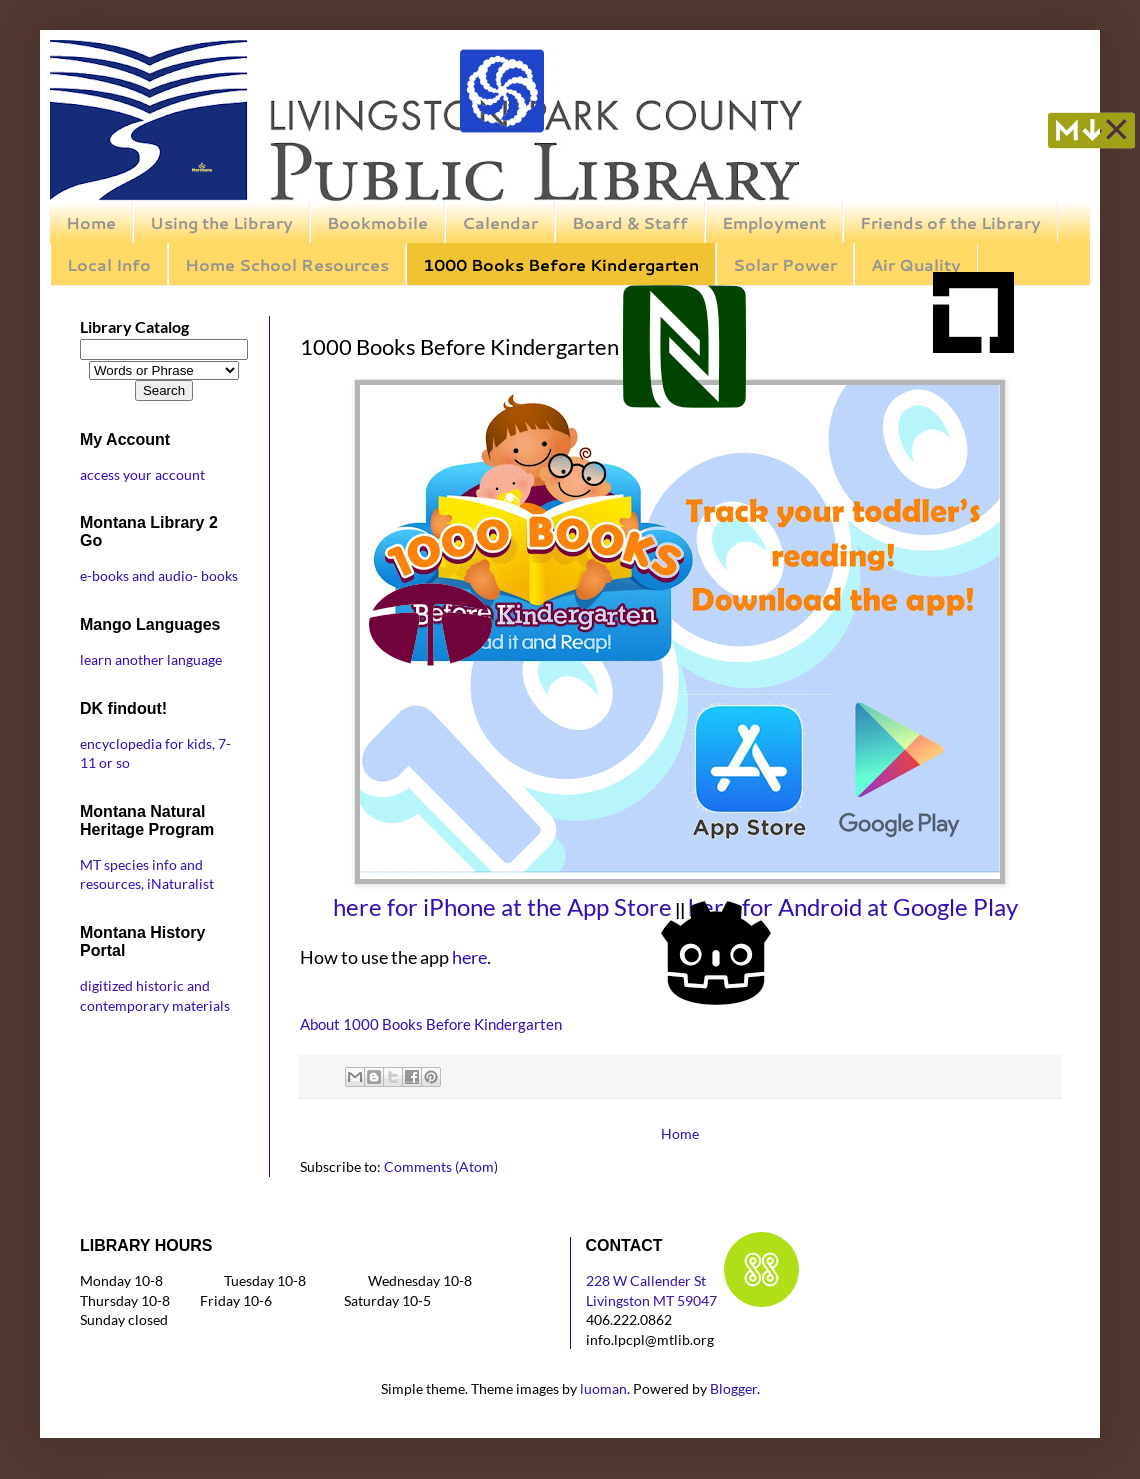 Image resolution: width=1140 pixels, height=1479 pixels. What do you see at coordinates (502, 91) in the screenshot?
I see `visit codewars coding challenge platform` at bounding box center [502, 91].